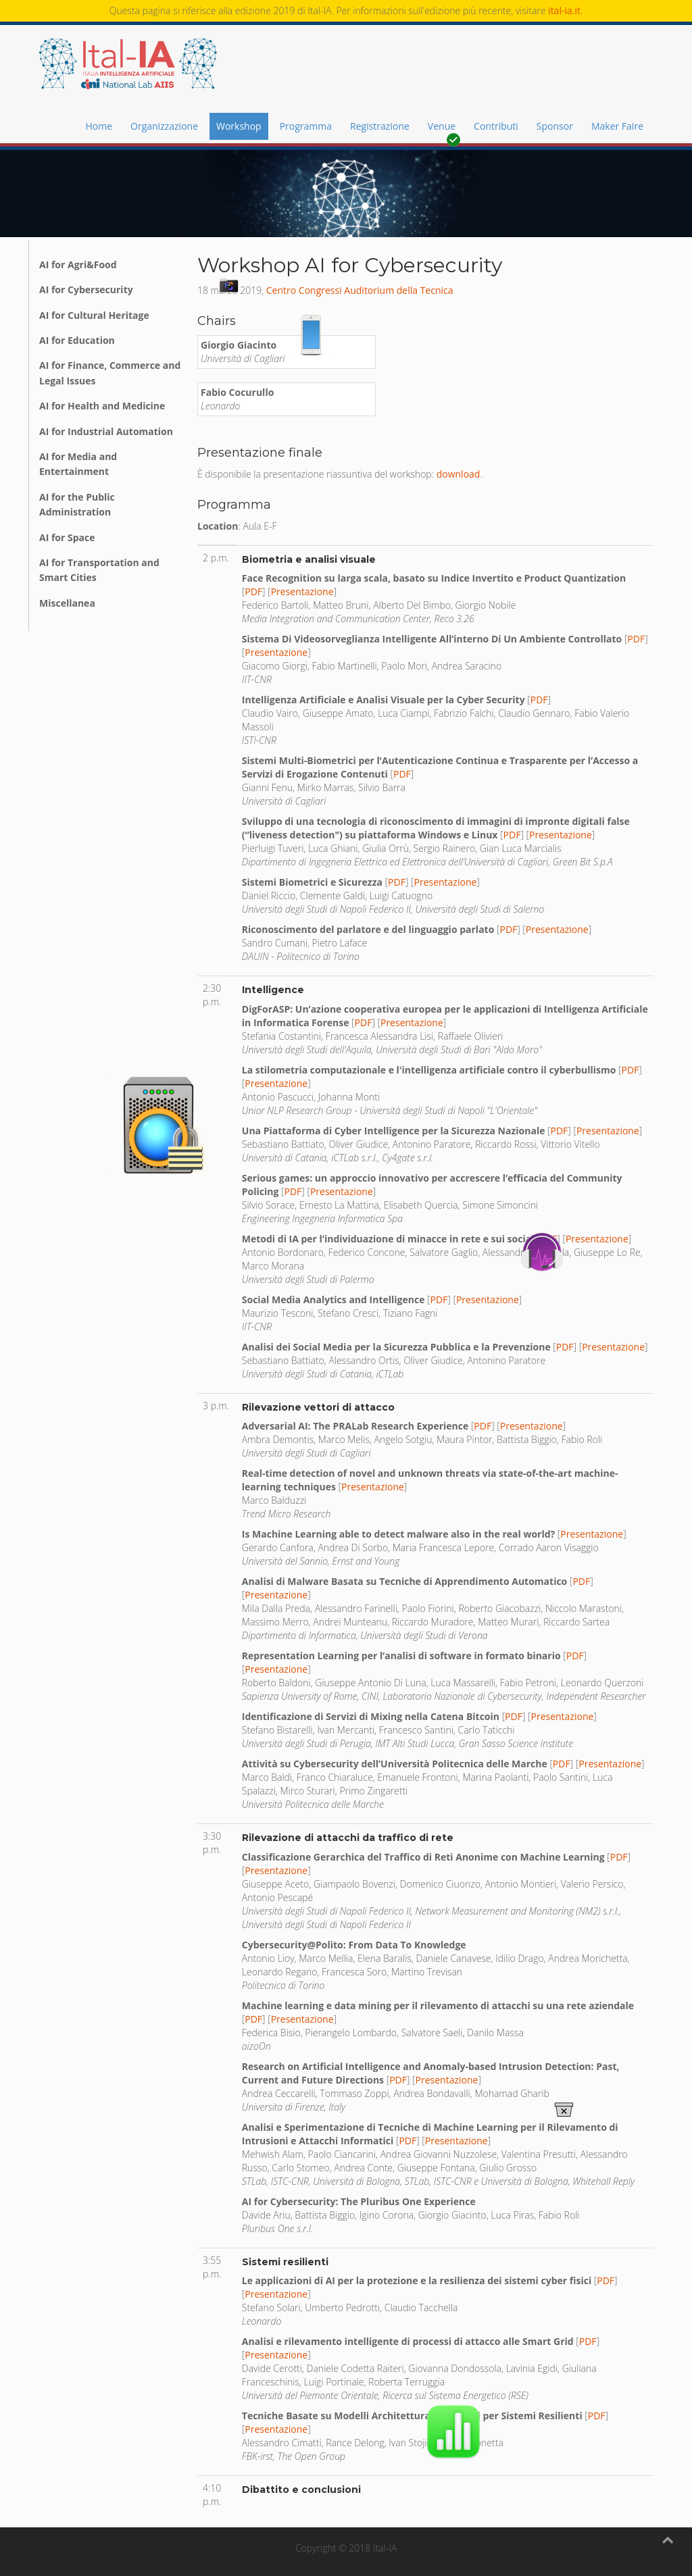  What do you see at coordinates (158, 1125) in the screenshot?
I see `indicates a locked non-RAID storage device` at bounding box center [158, 1125].